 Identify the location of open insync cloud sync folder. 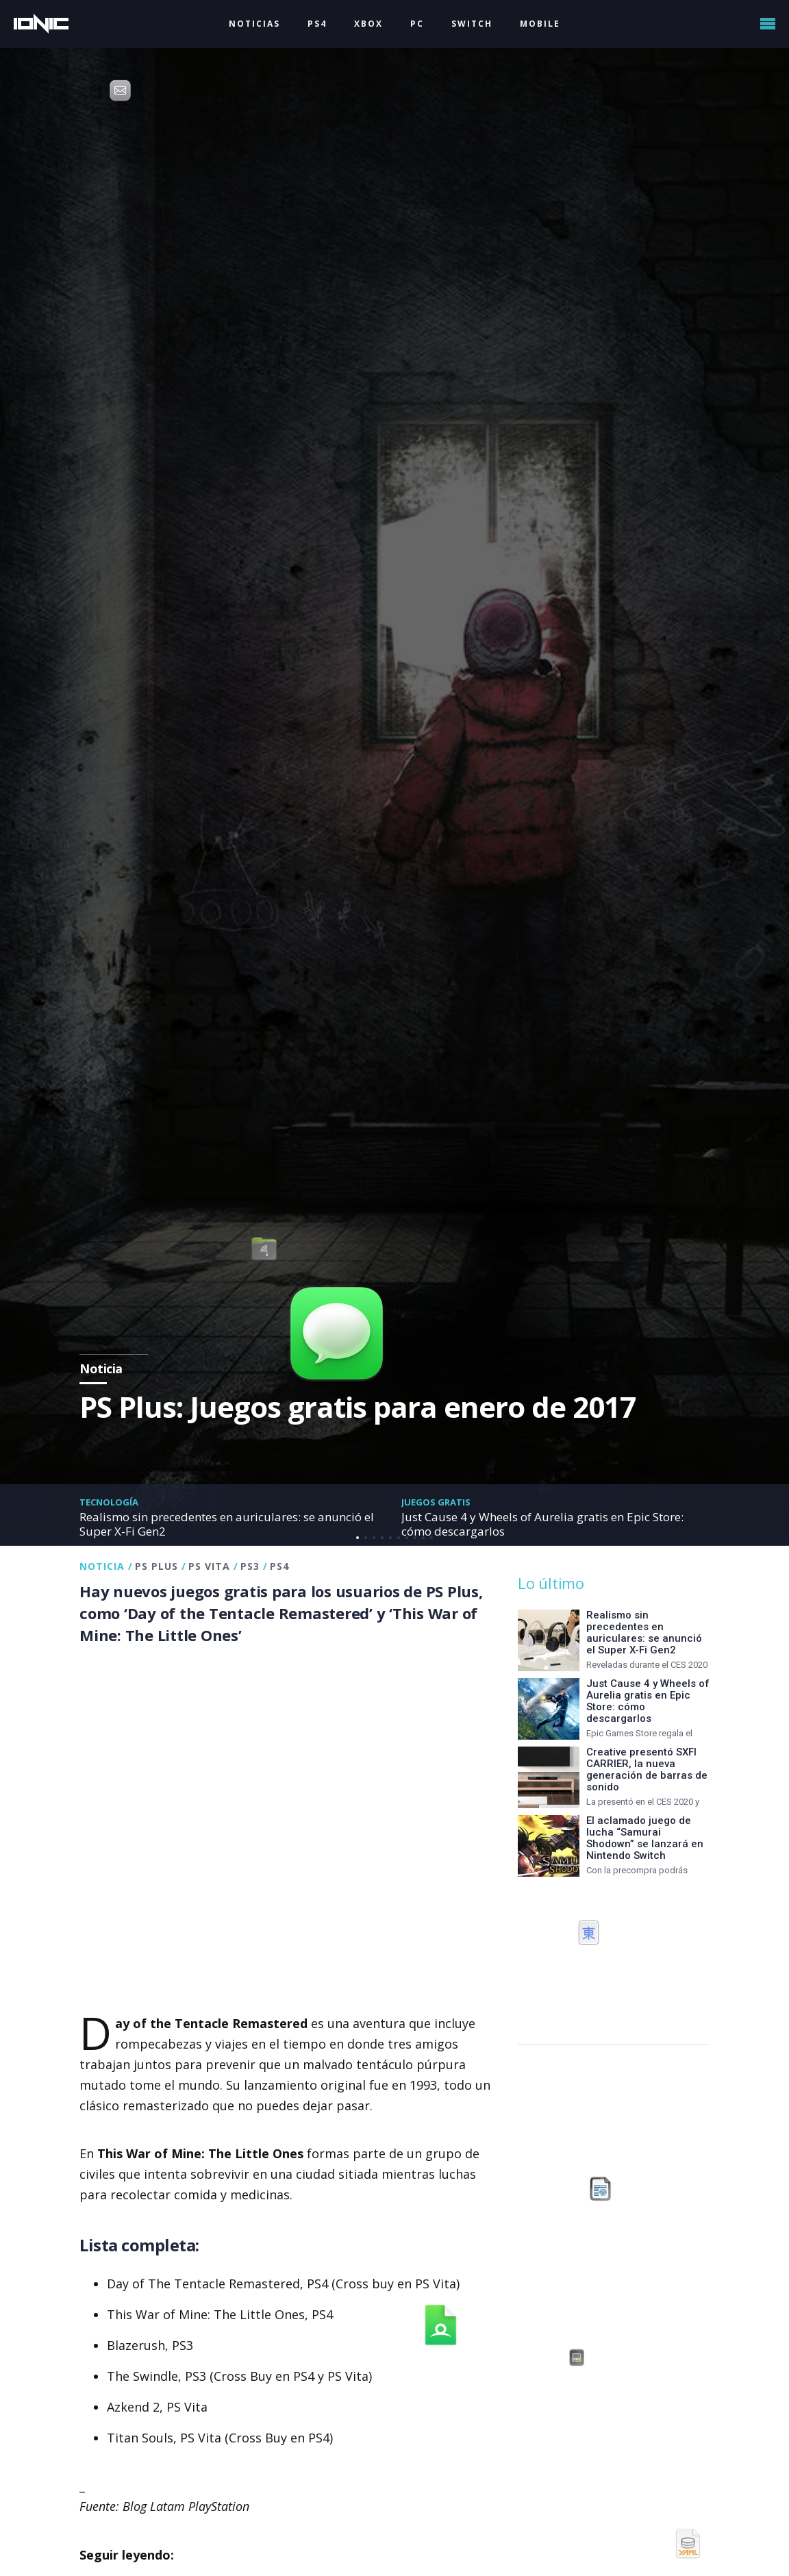
(264, 1248).